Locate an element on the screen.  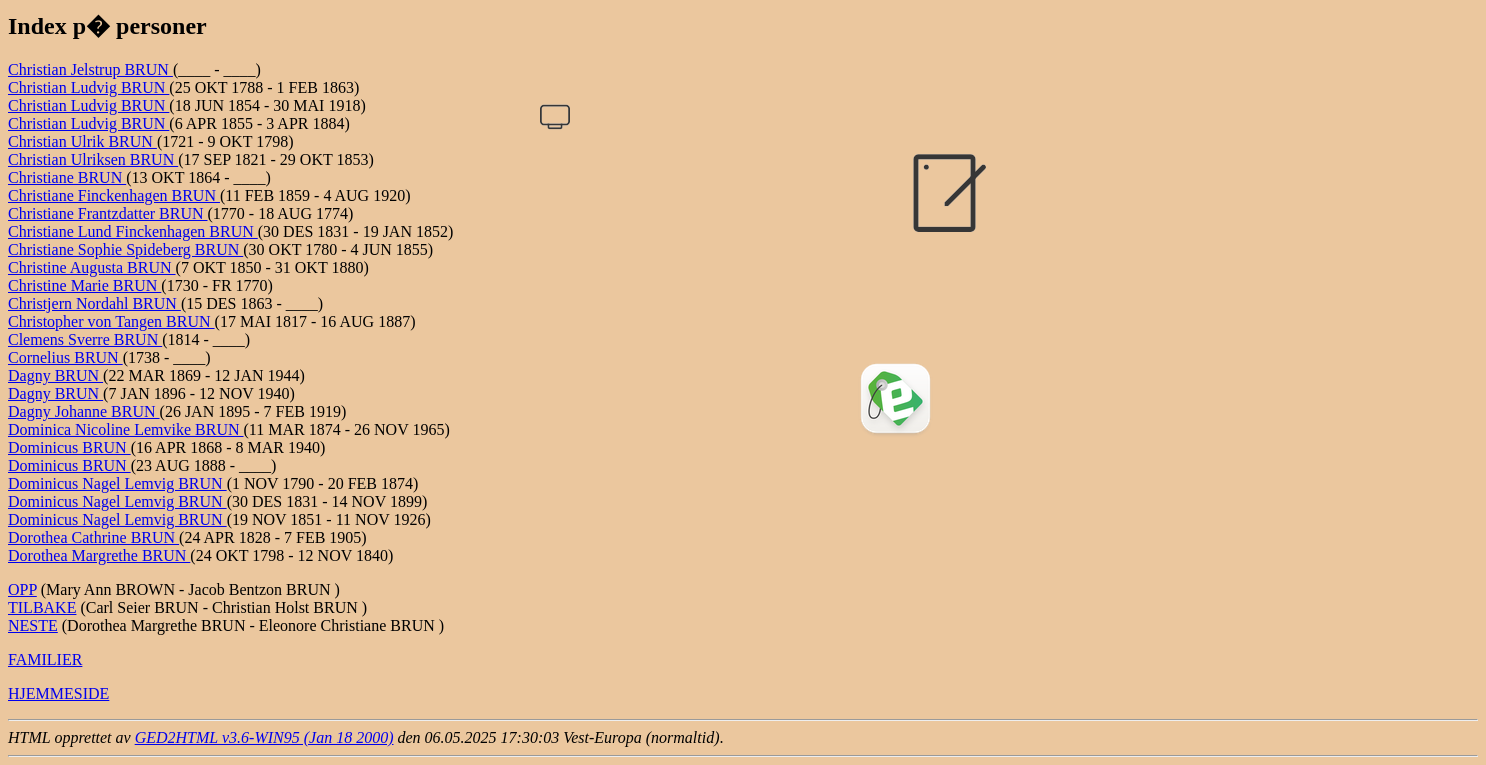
indicates a connected PDA or tablet device is located at coordinates (944, 190).